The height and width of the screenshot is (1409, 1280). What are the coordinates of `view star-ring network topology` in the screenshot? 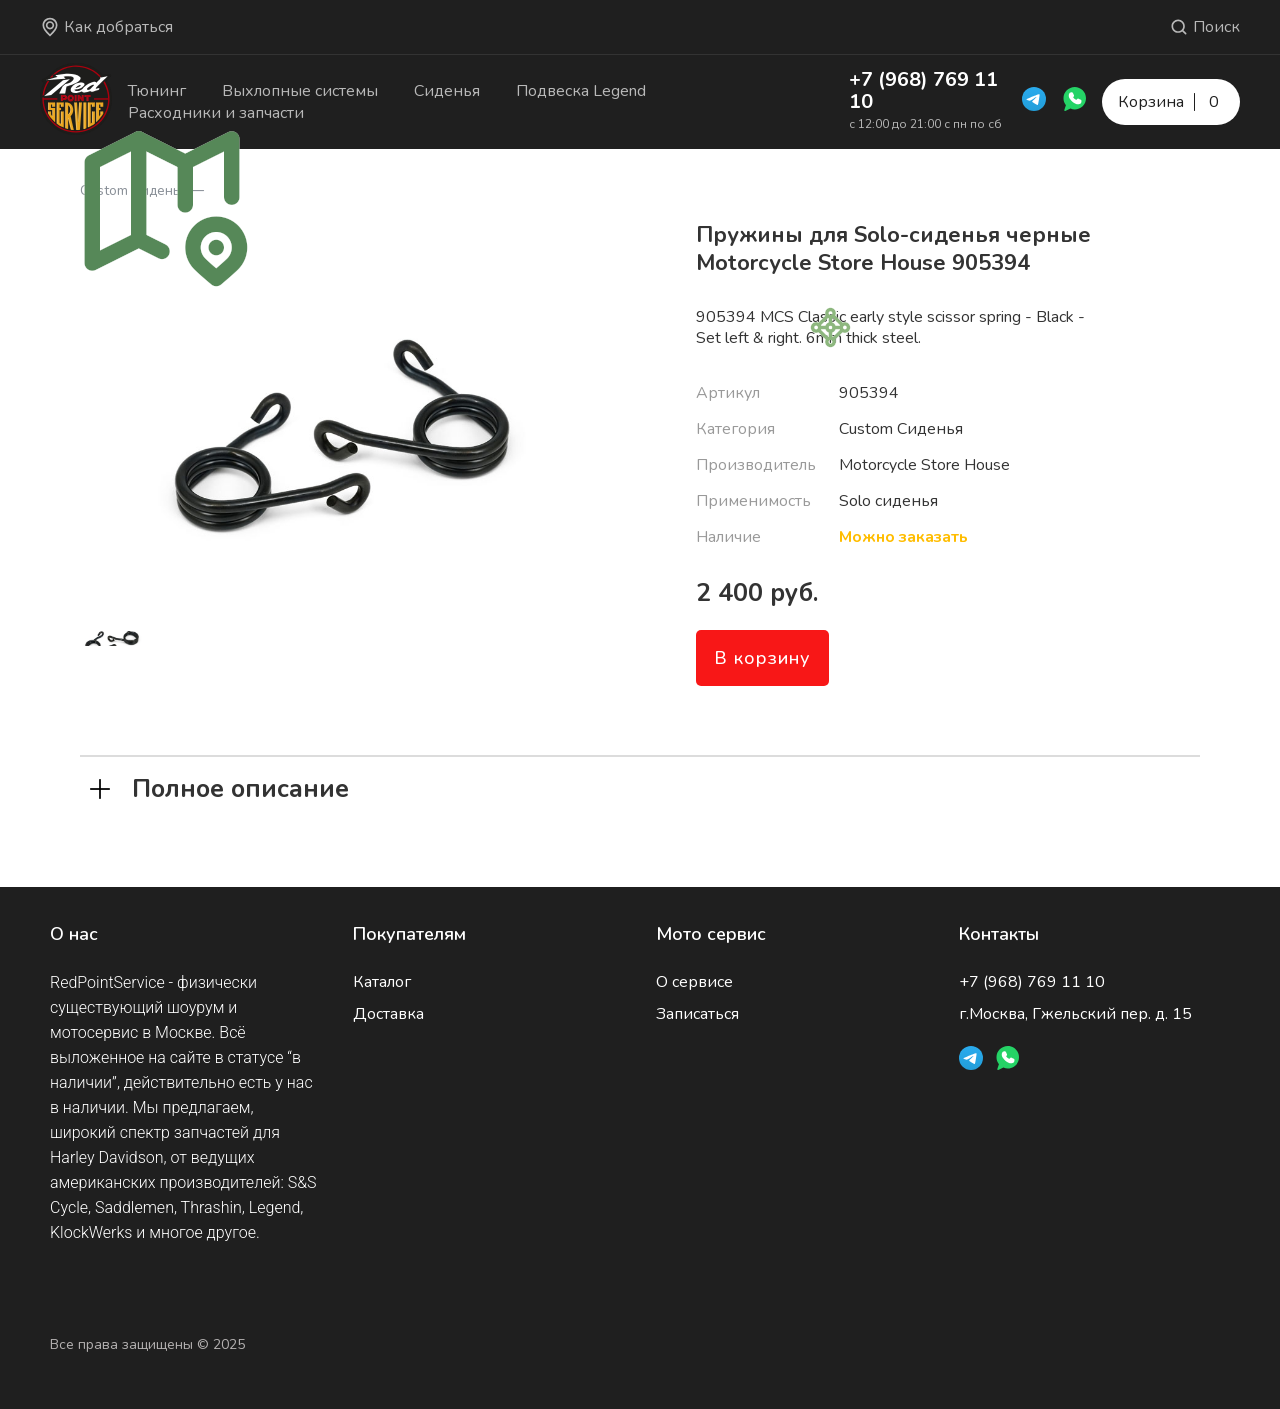 It's located at (830, 327).